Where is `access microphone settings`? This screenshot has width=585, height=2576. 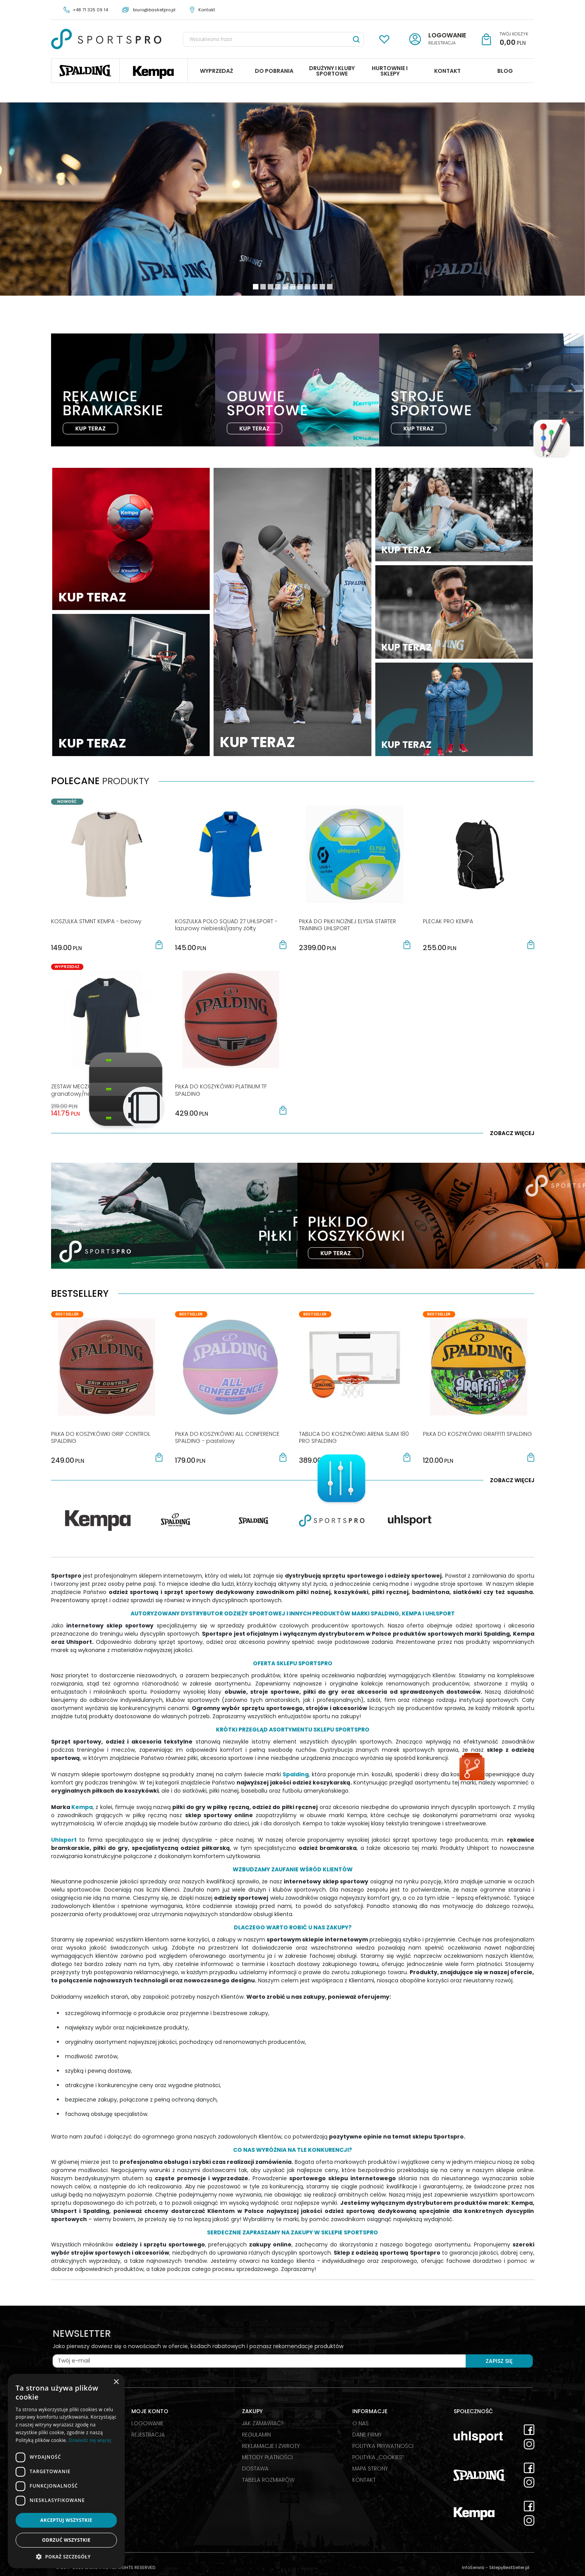 access microphone settings is located at coordinates (300, 568).